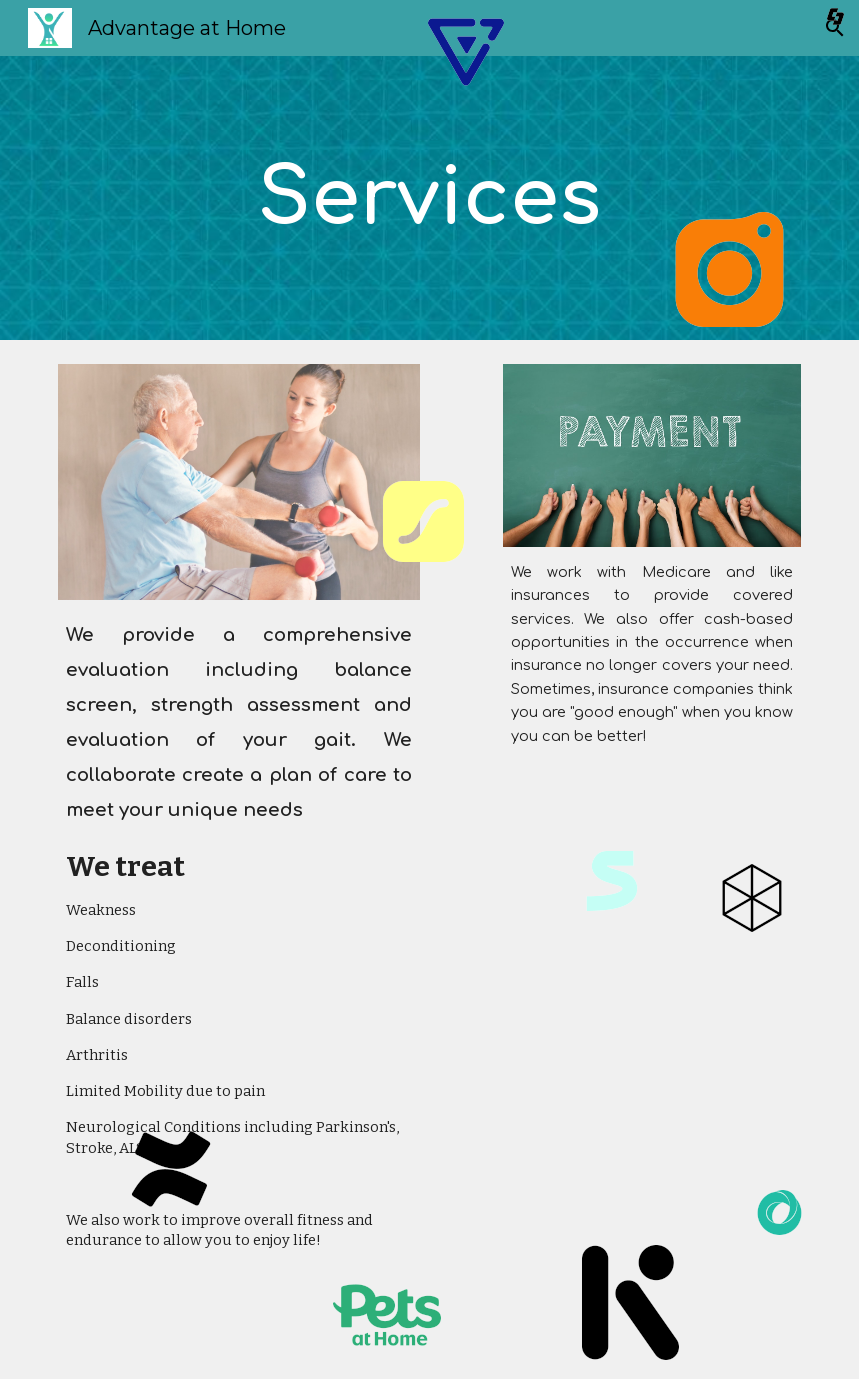  Describe the element at coordinates (612, 881) in the screenshot. I see `visit softpedia website` at that location.